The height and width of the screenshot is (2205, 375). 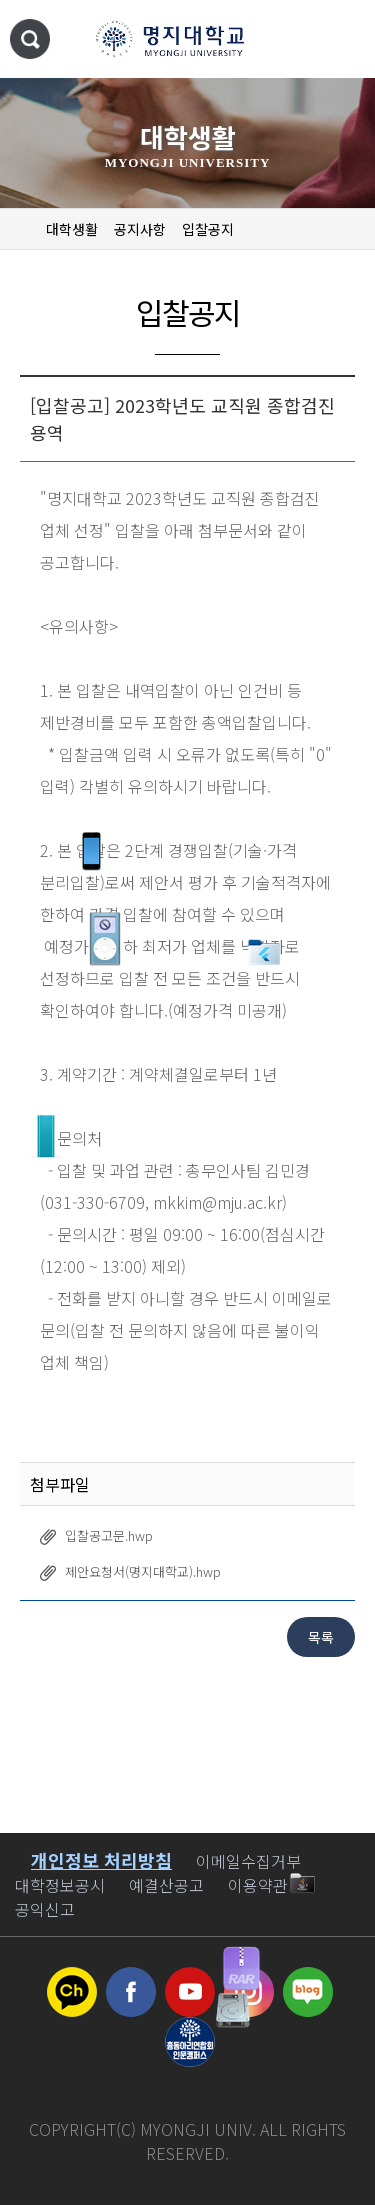 I want to click on iPod nano device connected, so click(x=46, y=1137).